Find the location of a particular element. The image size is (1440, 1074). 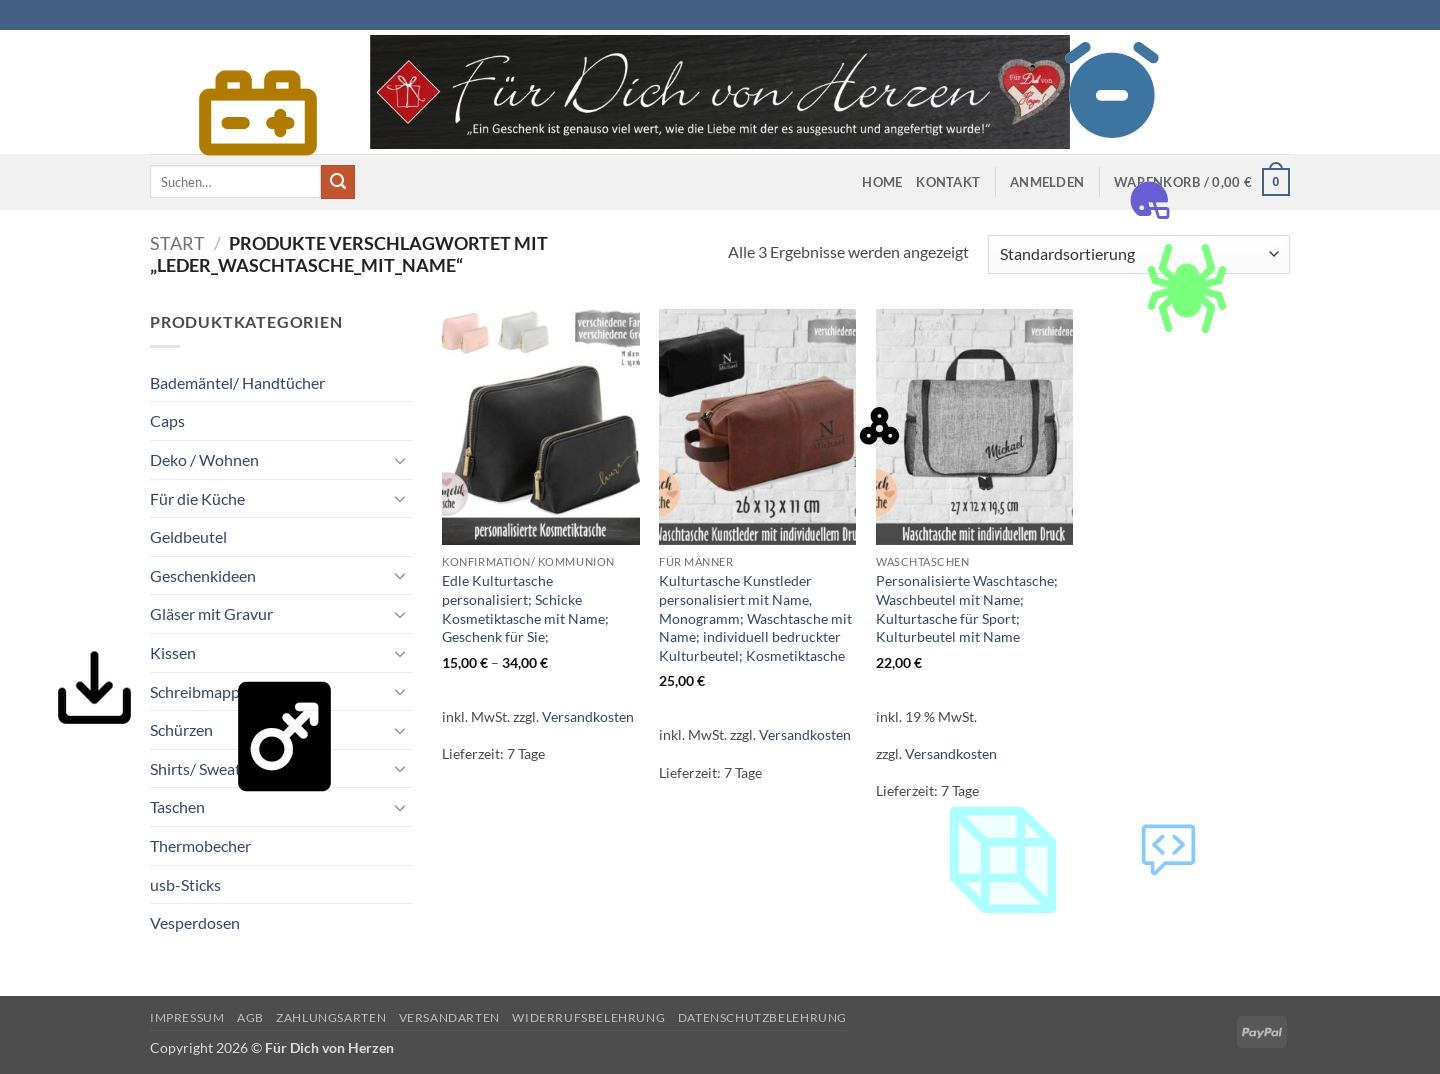

check vehicle battery status is located at coordinates (258, 117).